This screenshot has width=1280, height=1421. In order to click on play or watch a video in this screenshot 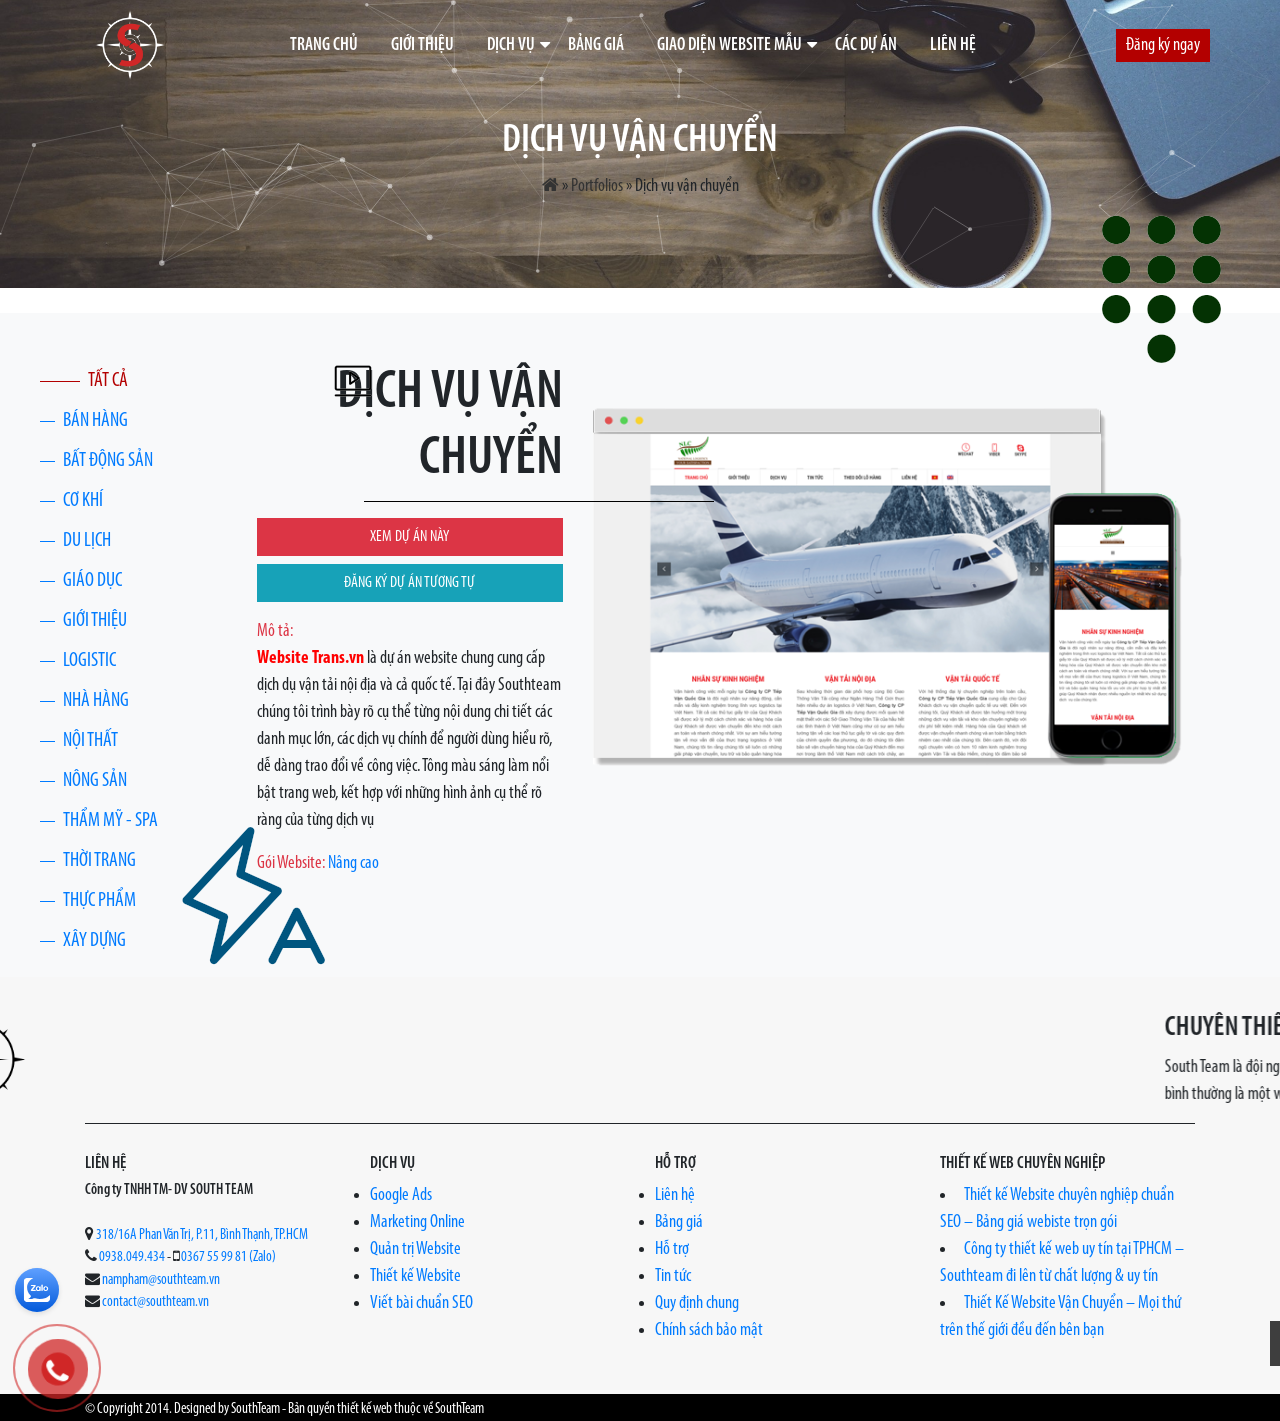, I will do `click(353, 381)`.